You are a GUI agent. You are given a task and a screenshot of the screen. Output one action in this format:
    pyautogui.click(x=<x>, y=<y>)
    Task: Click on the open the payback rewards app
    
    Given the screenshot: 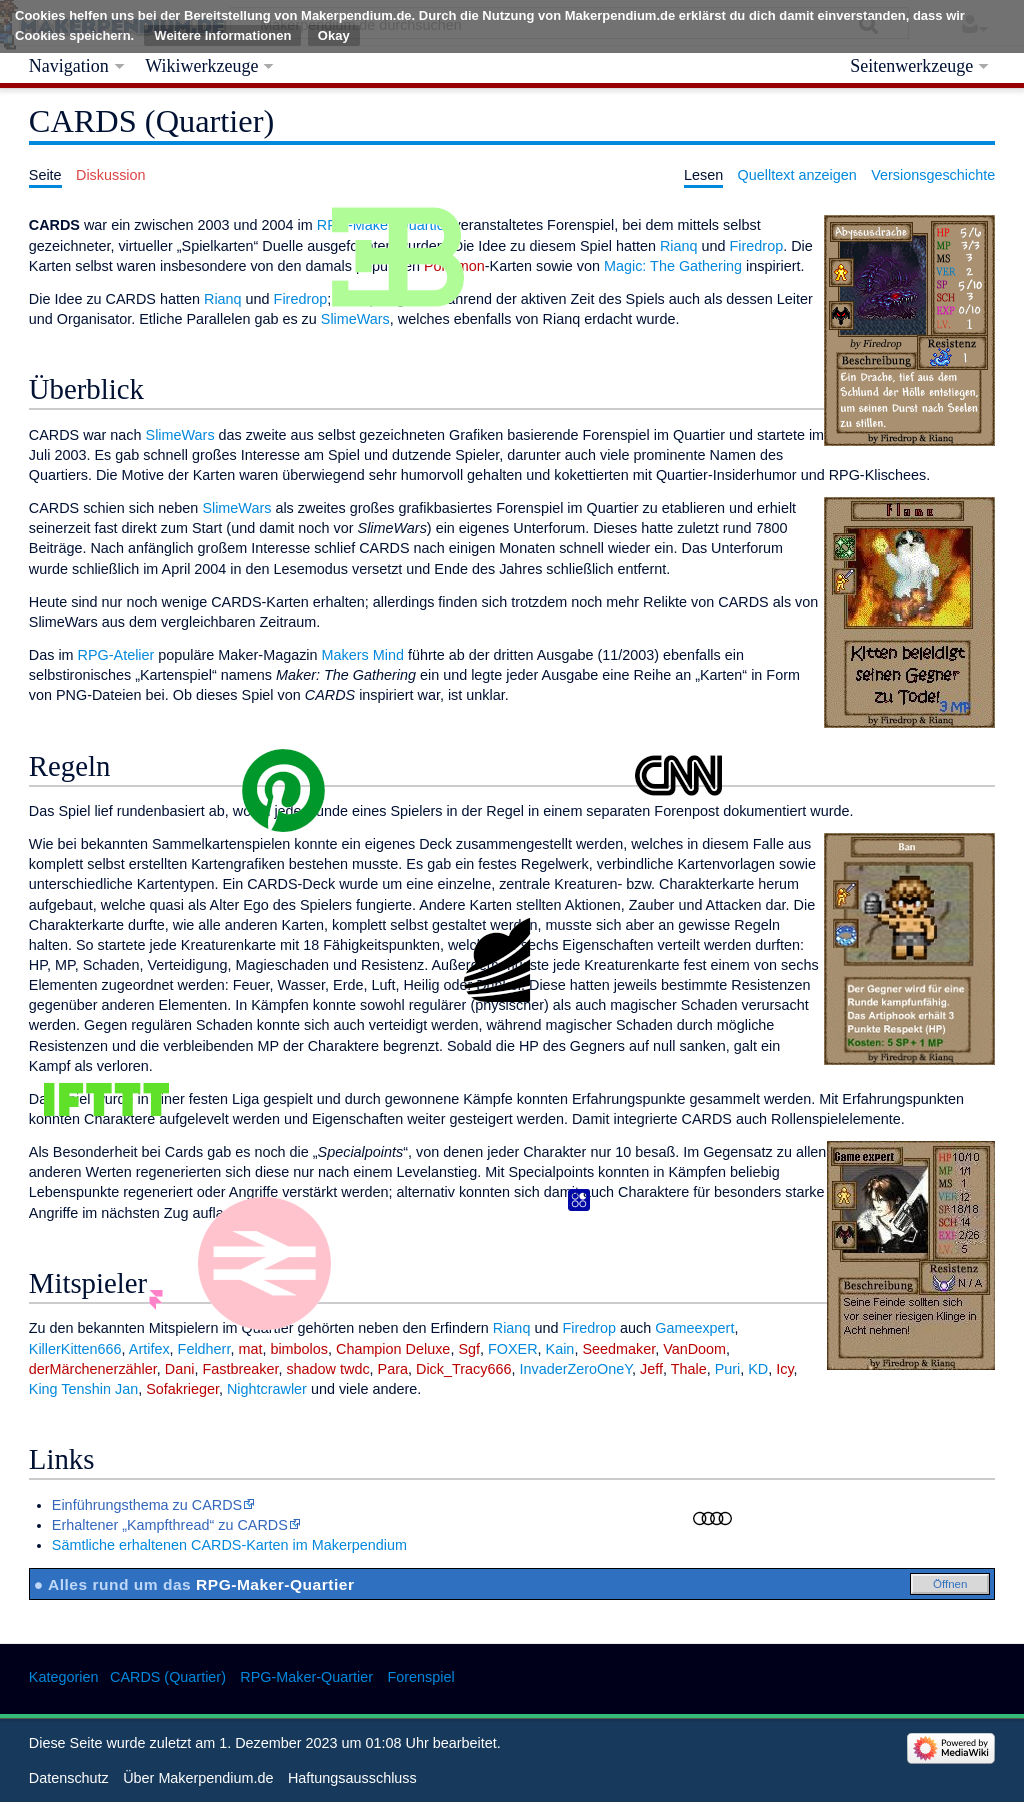 What is the action you would take?
    pyautogui.click(x=579, y=1200)
    